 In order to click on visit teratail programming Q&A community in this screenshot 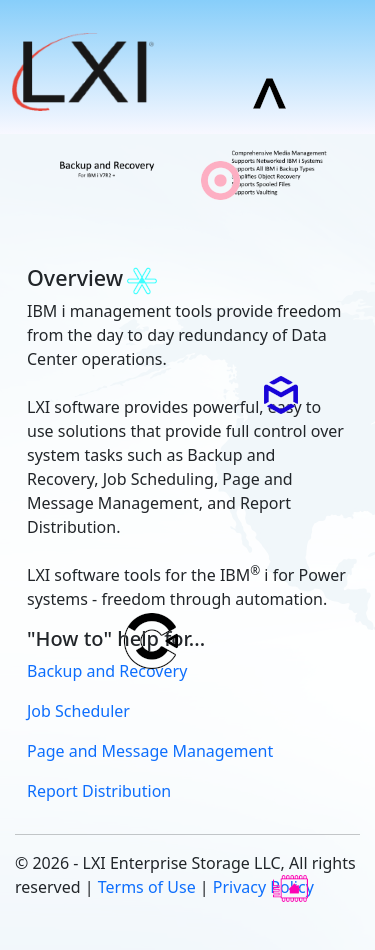, I will do `click(269, 93)`.